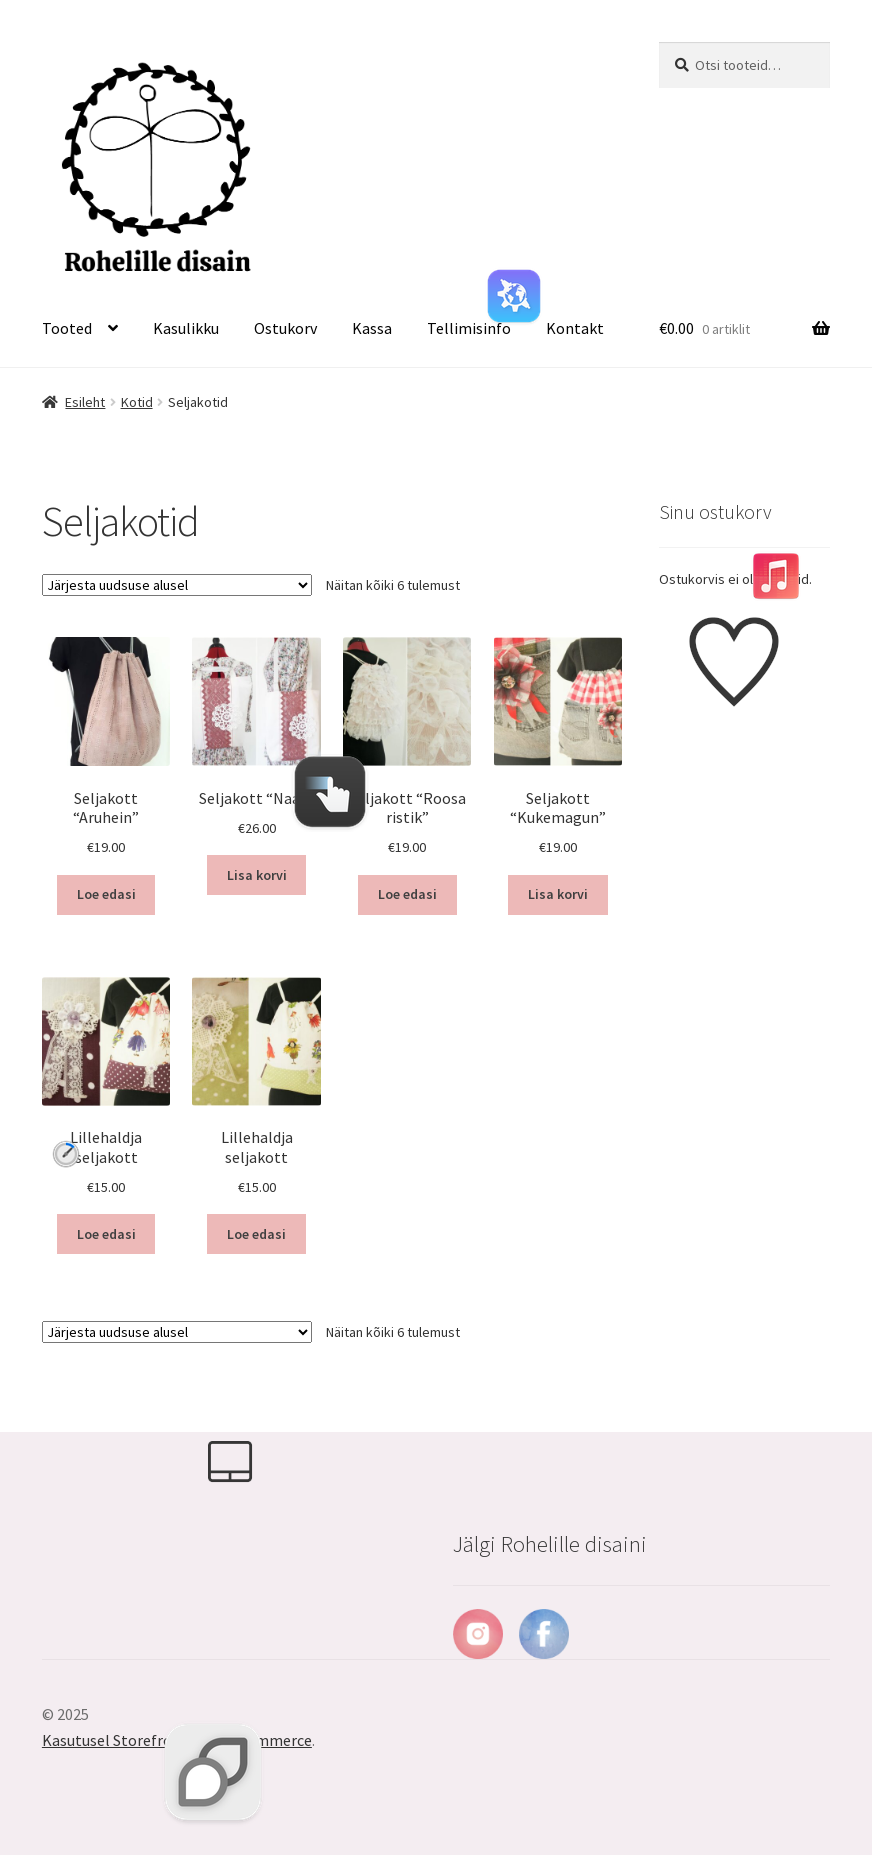 This screenshot has width=872, height=1855. What do you see at coordinates (514, 296) in the screenshot?
I see `launch konqueror web browser` at bounding box center [514, 296].